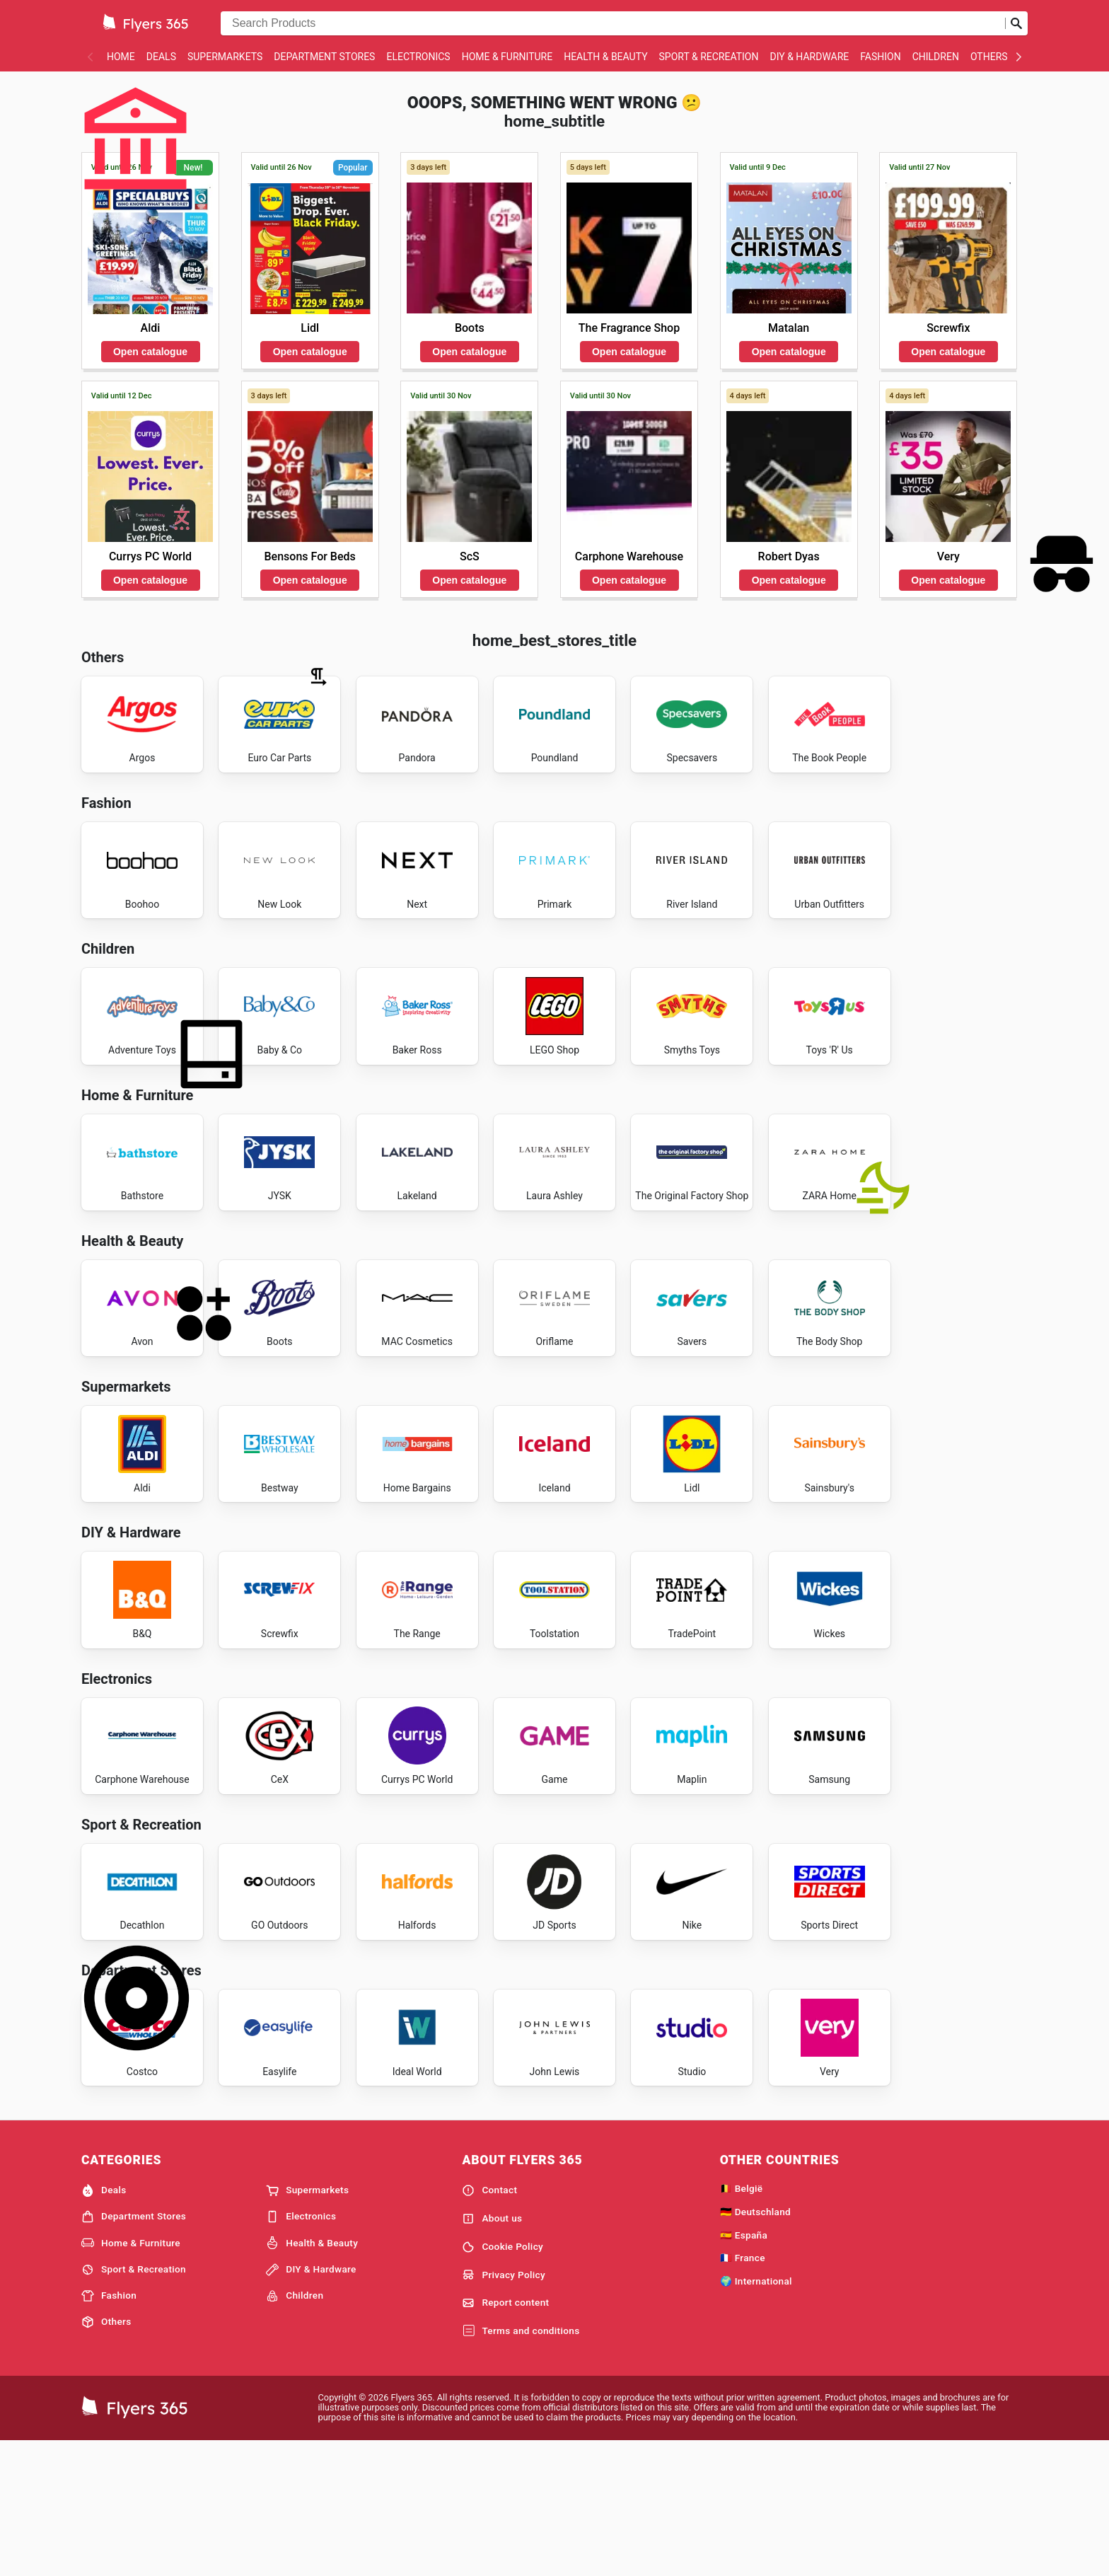  Describe the element at coordinates (137, 1998) in the screenshot. I see `enable focus or do not disturb mode` at that location.